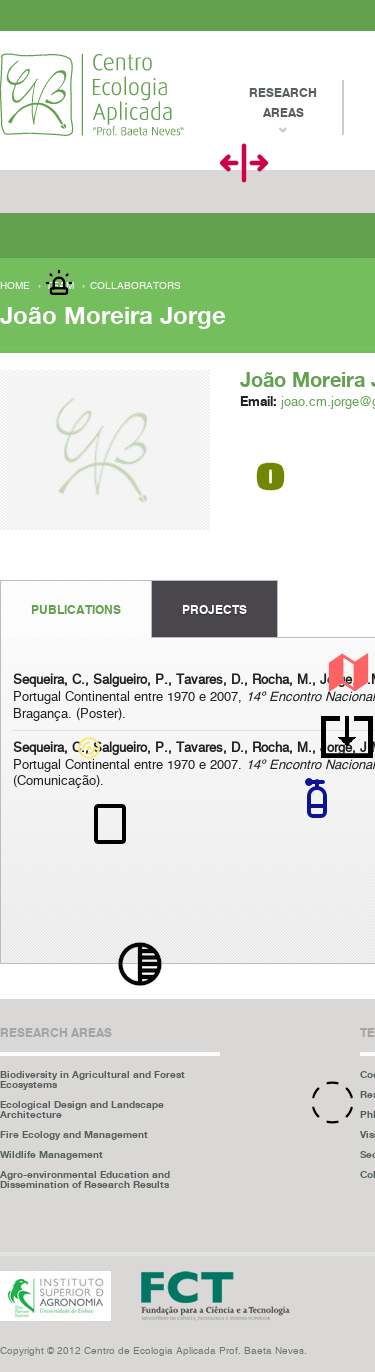 This screenshot has height=1372, width=375. What do you see at coordinates (89, 748) in the screenshot?
I see `play or access music library` at bounding box center [89, 748].